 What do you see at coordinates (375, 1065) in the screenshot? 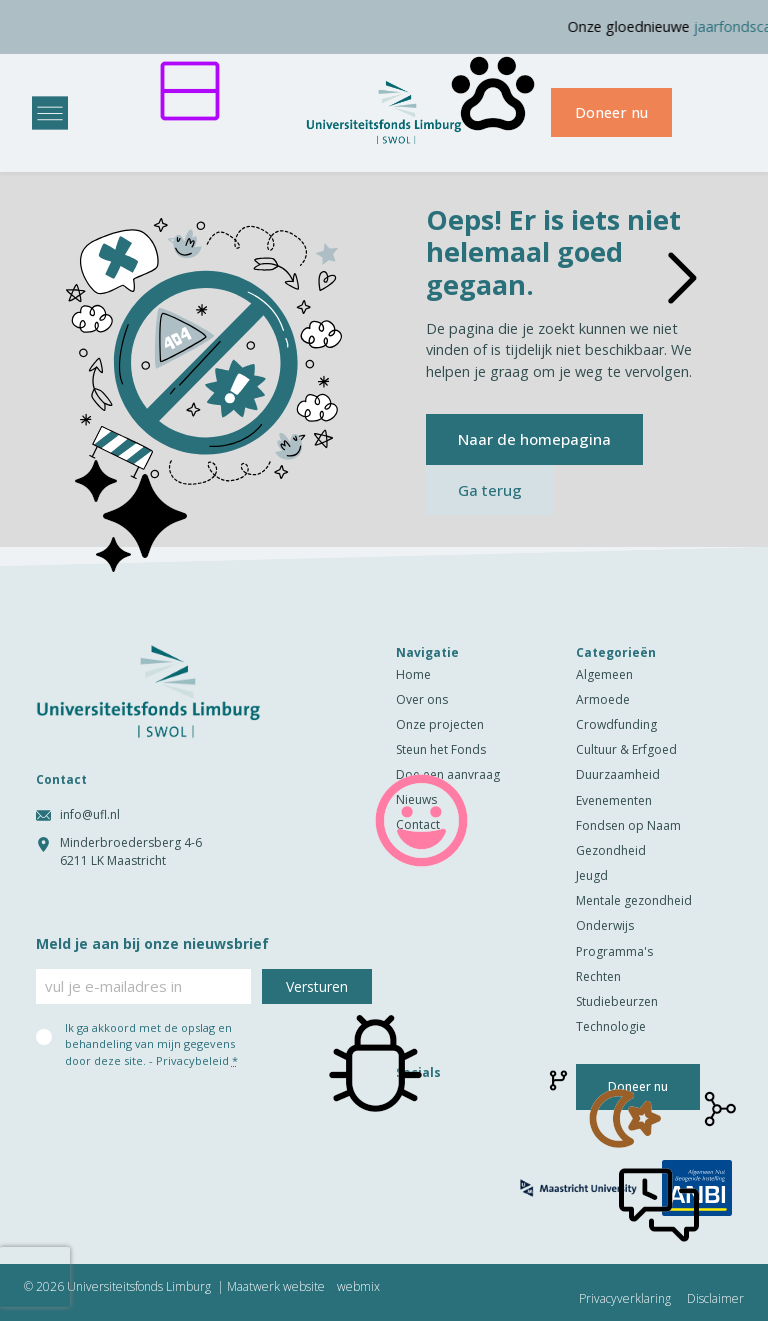
I see `report a bug or issue` at bounding box center [375, 1065].